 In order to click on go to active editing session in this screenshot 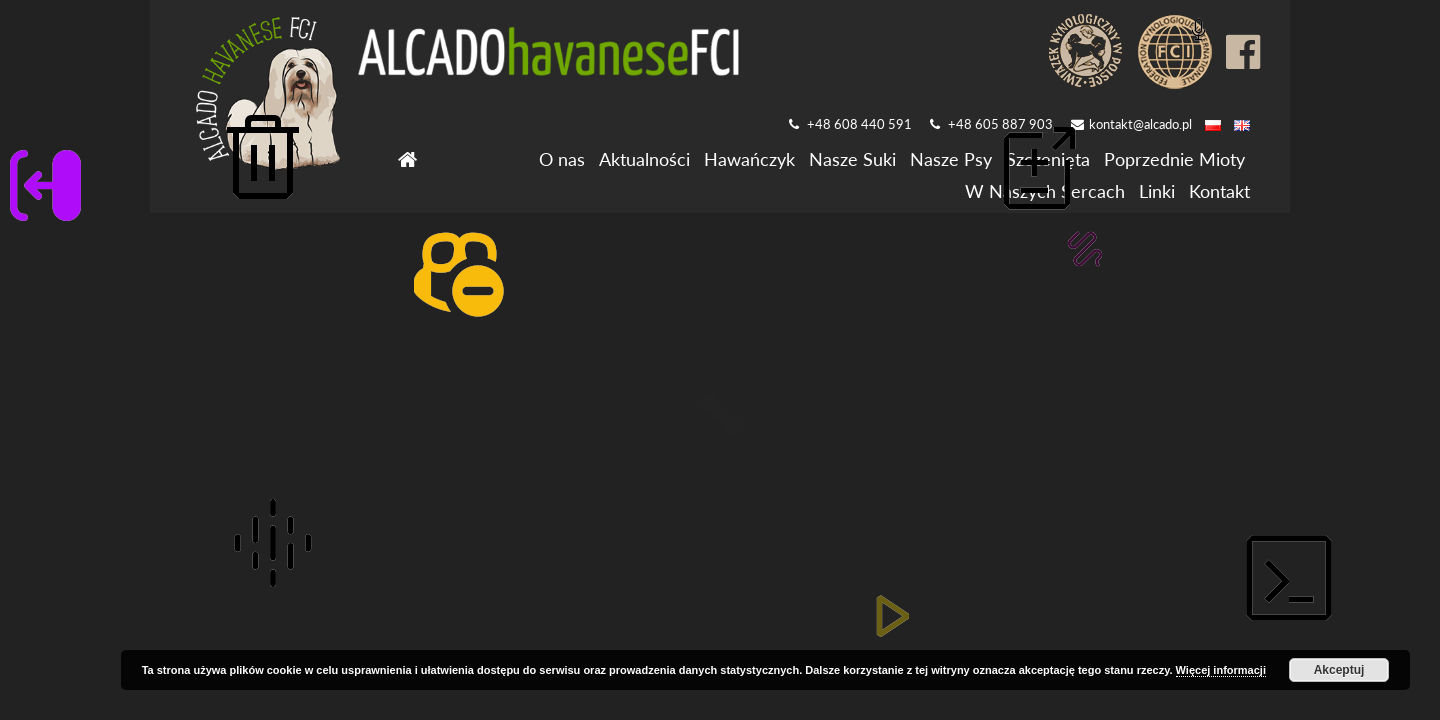, I will do `click(1037, 171)`.